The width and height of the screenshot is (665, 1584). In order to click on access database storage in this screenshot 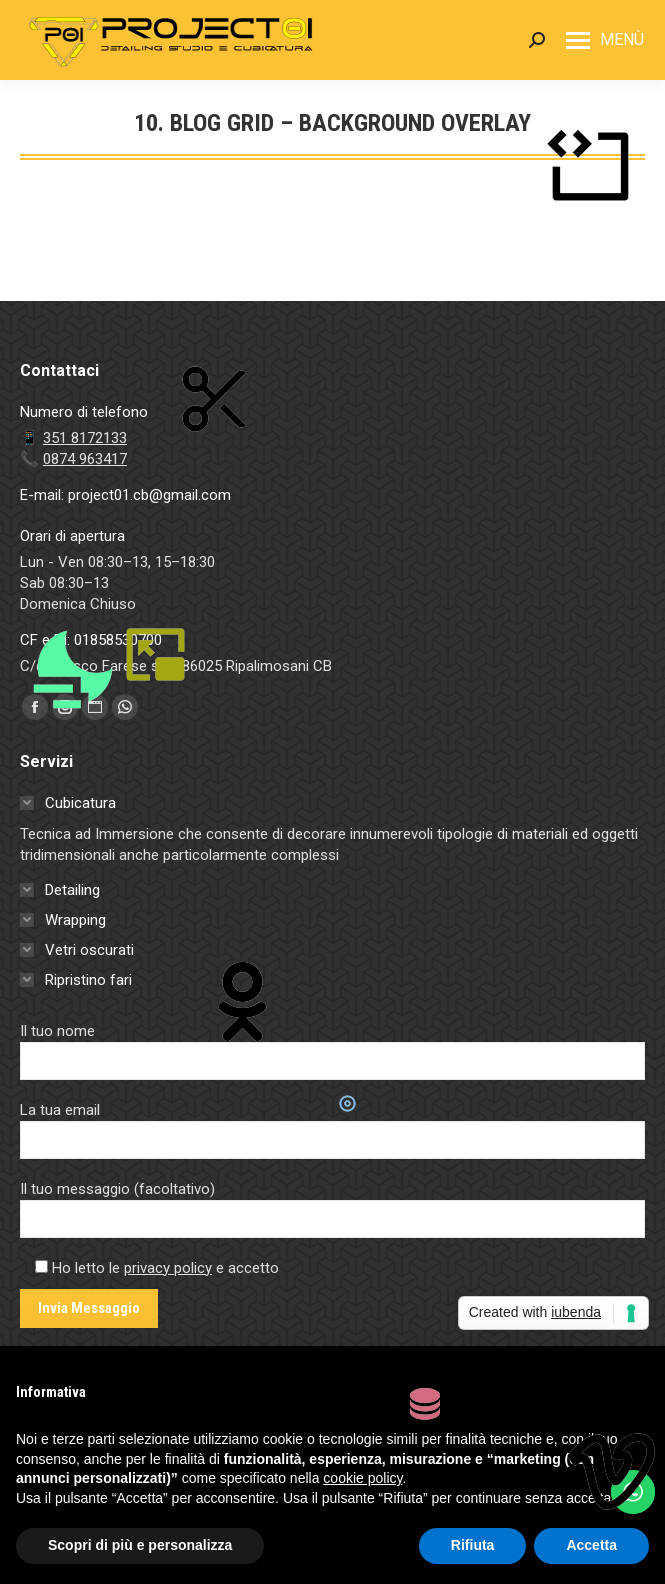, I will do `click(425, 1403)`.